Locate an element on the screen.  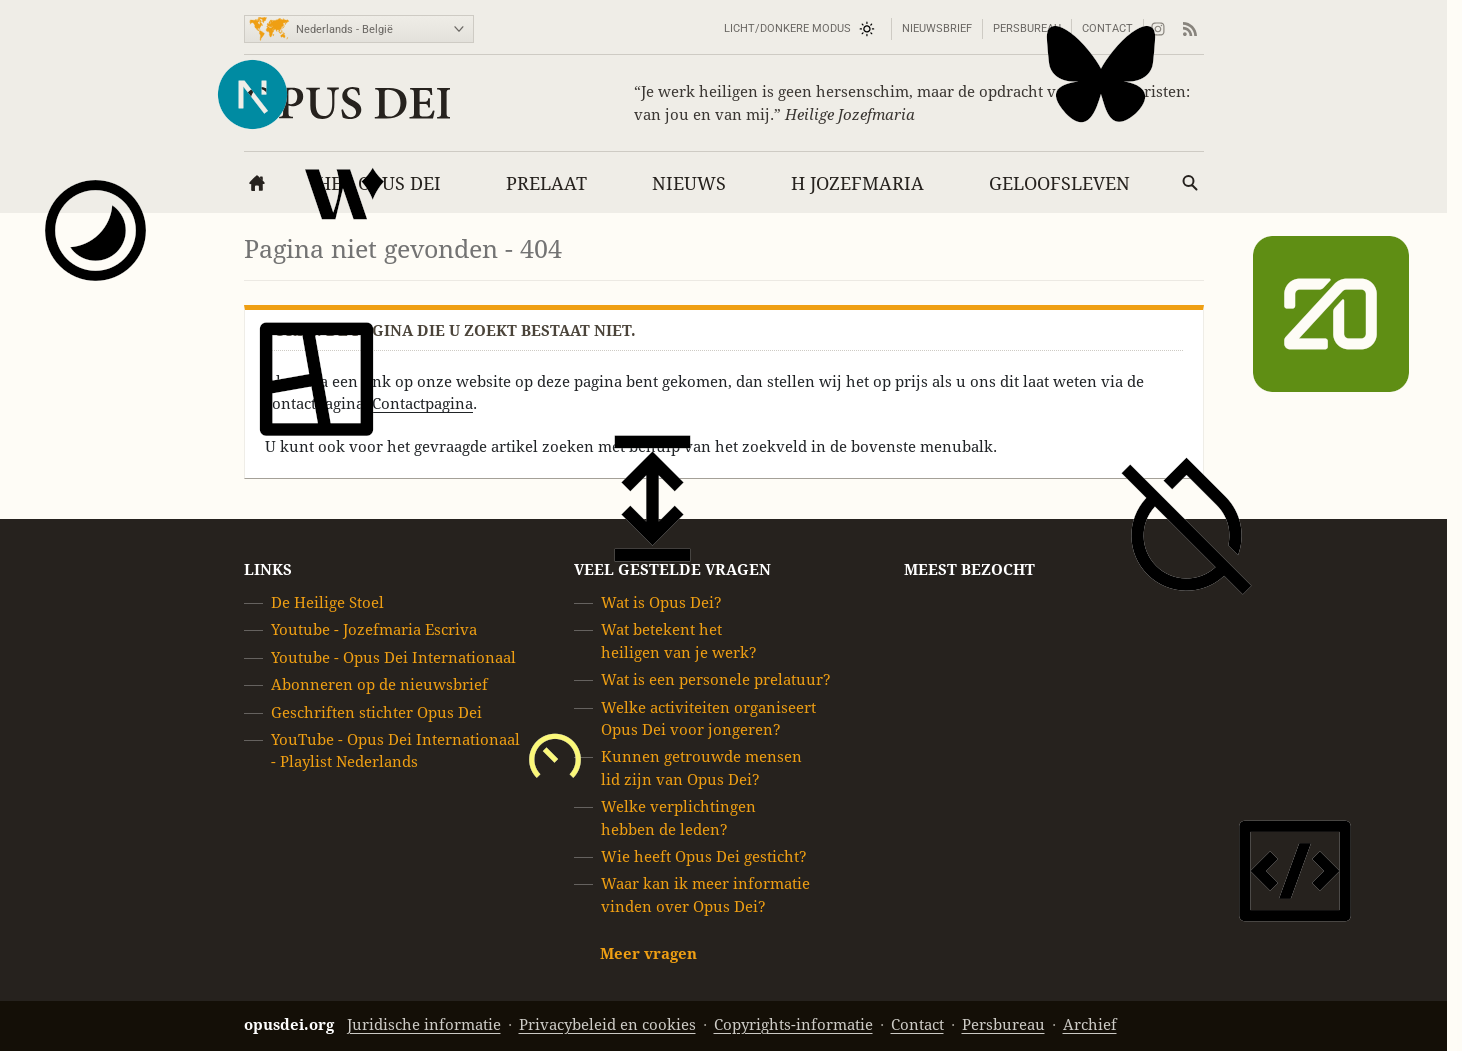
view or edit source code is located at coordinates (1295, 871).